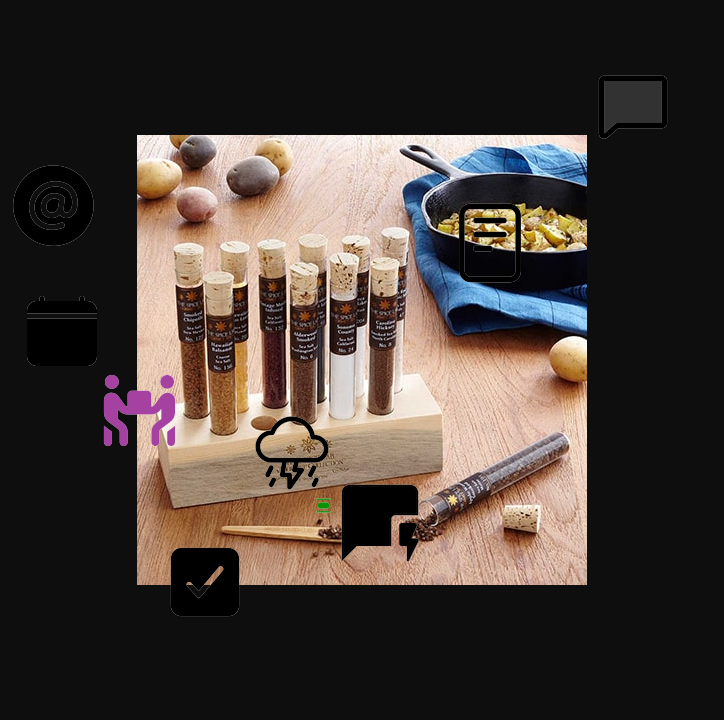  Describe the element at coordinates (205, 582) in the screenshot. I see `select or confirm an option` at that location.